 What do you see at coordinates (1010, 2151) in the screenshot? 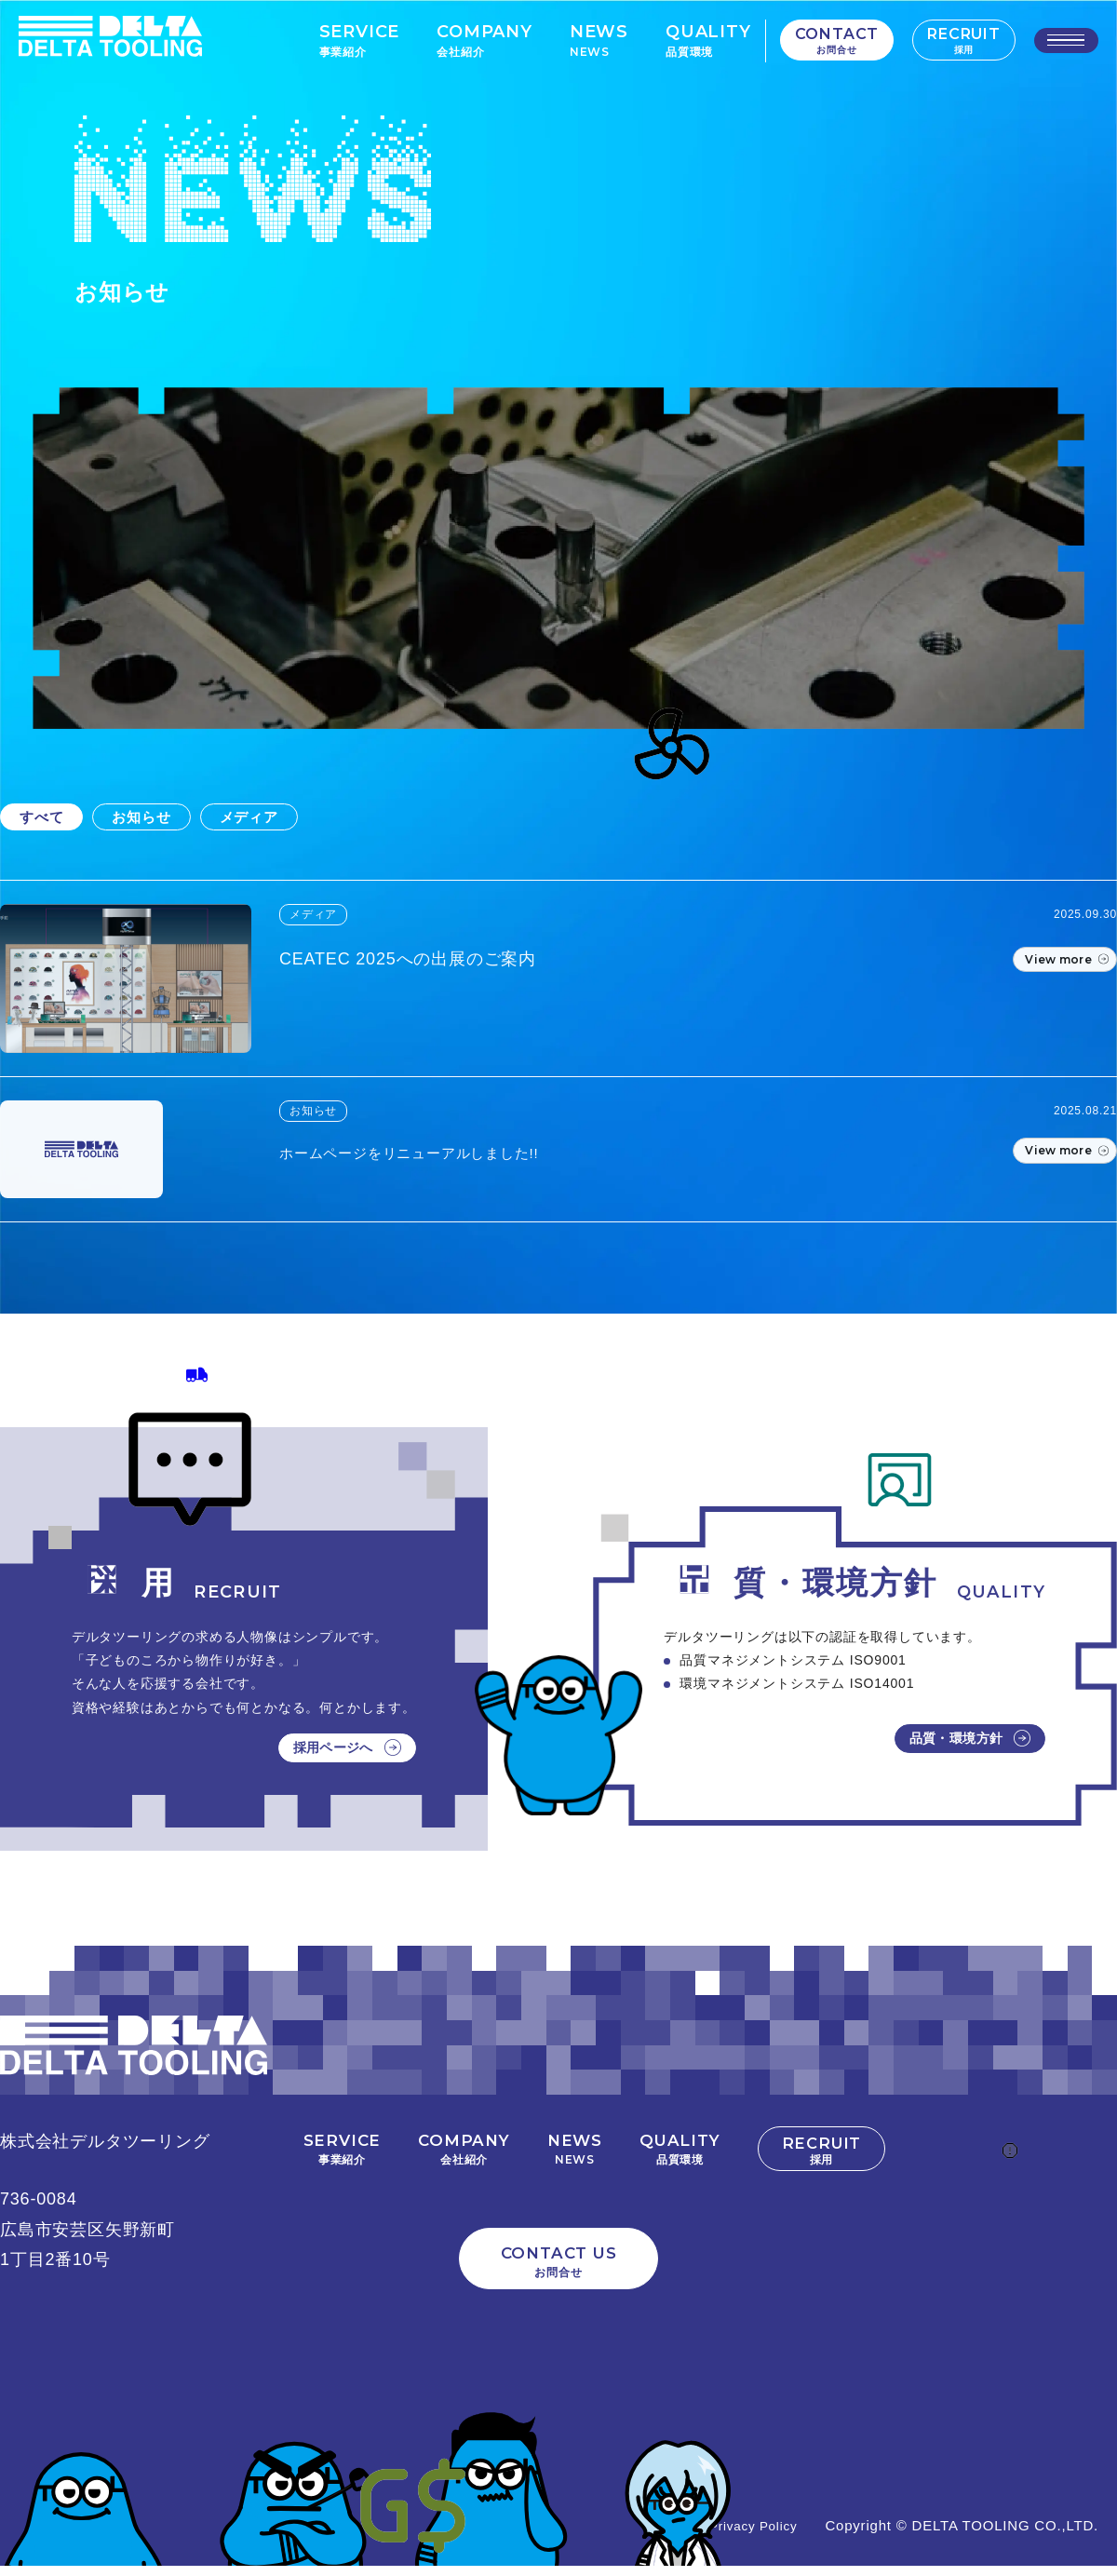
I see `indicates a warning or critical alert` at bounding box center [1010, 2151].